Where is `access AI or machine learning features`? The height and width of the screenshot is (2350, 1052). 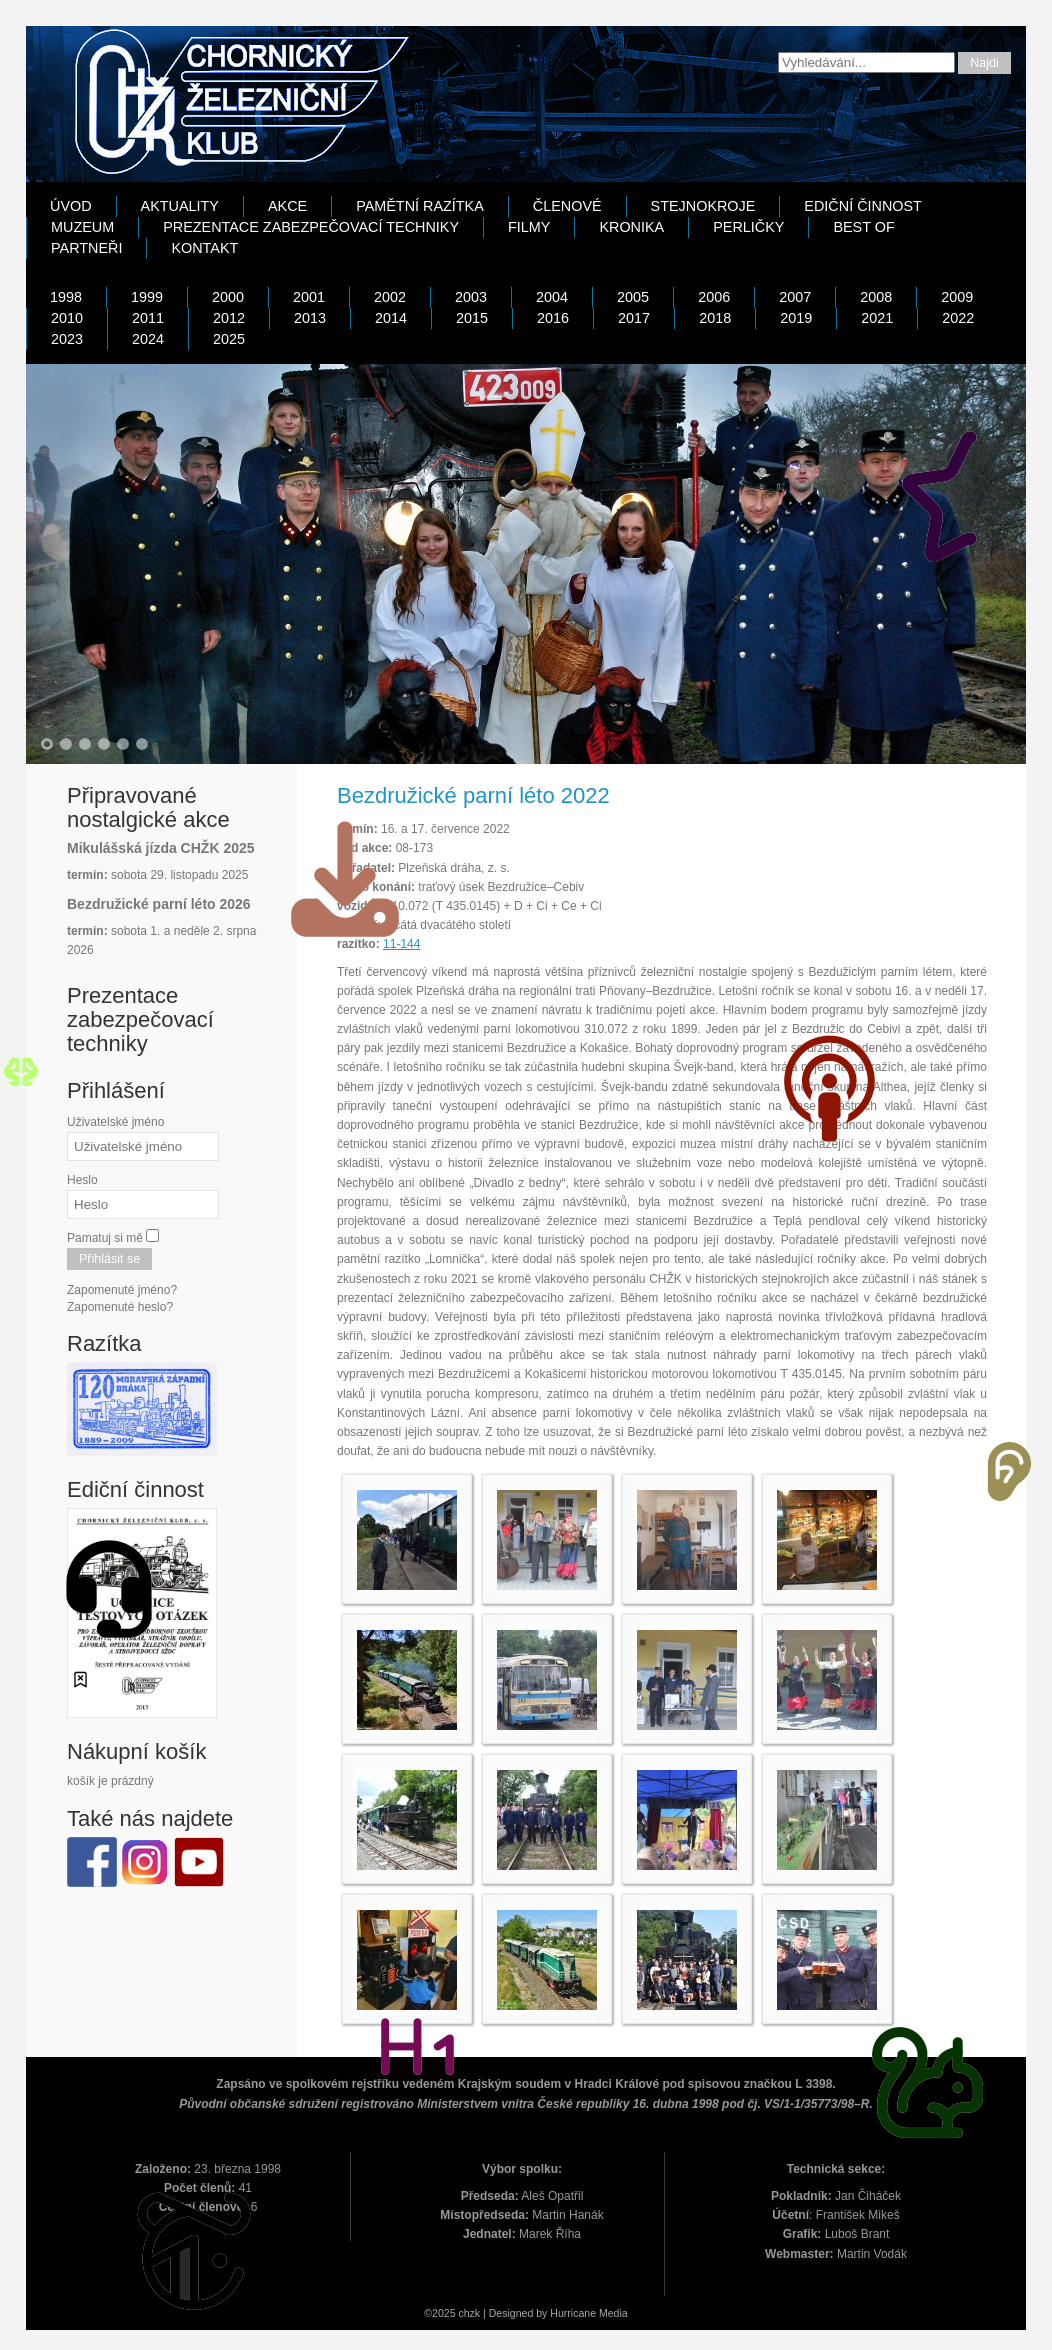
access AI or machine learning features is located at coordinates (21, 1072).